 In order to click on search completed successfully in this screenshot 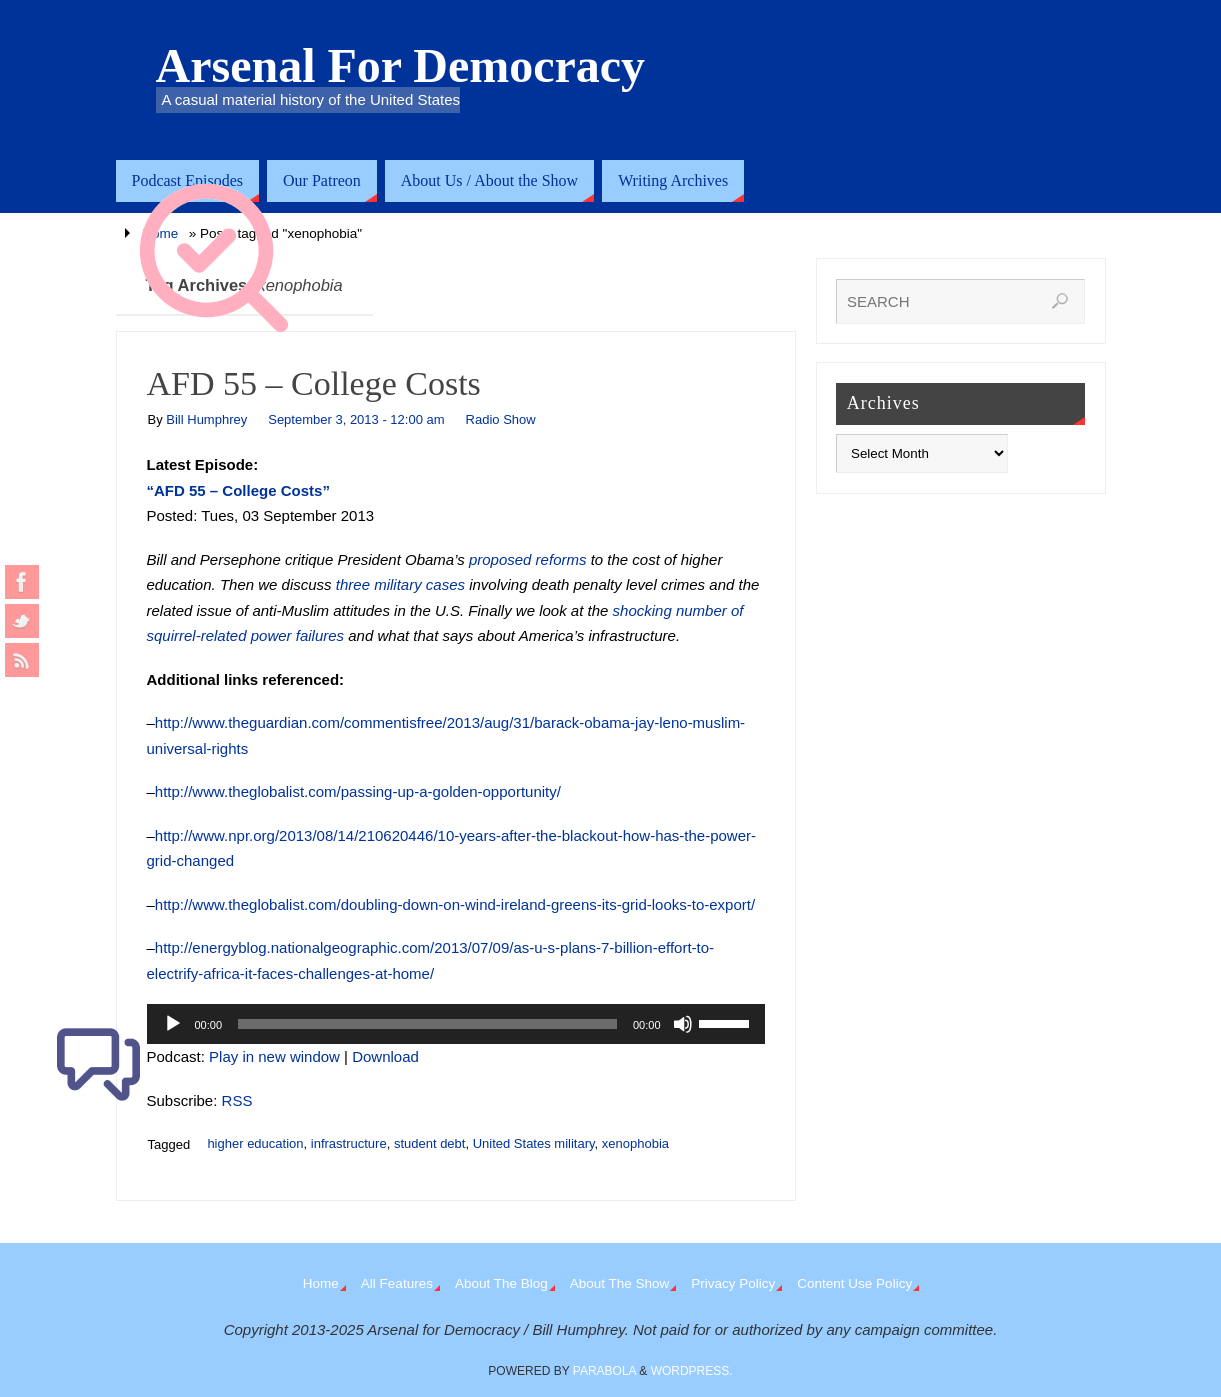, I will do `click(214, 258)`.